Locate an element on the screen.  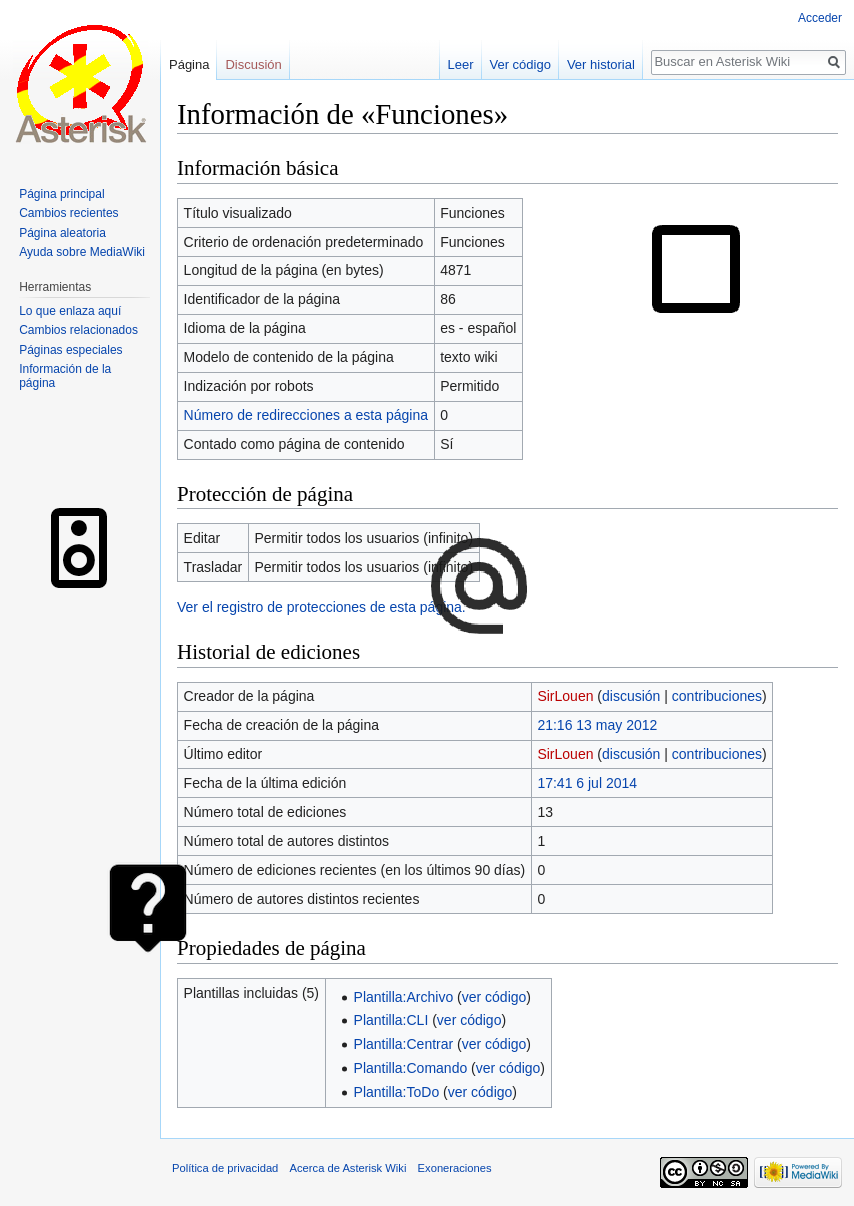
access live help or support chat is located at coordinates (148, 907).